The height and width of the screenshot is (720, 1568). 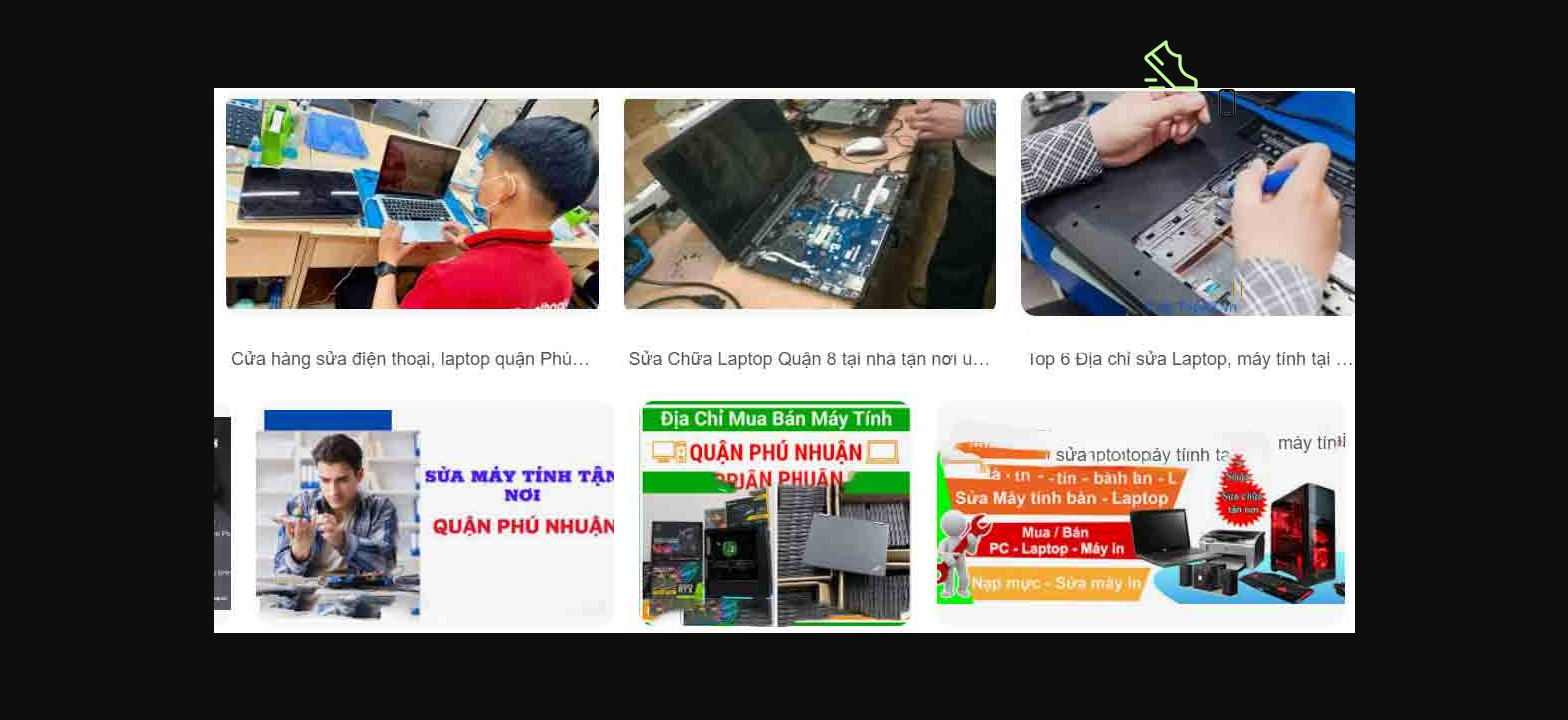 I want to click on pause media playback, so click(x=1237, y=288).